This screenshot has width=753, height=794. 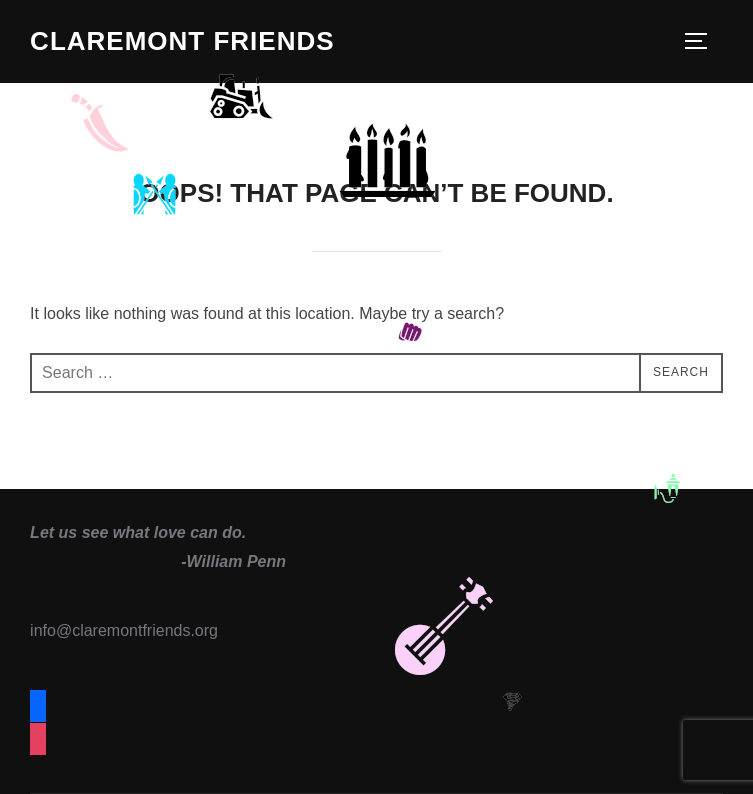 I want to click on guards or sentries protecting an area, so click(x=154, y=193).